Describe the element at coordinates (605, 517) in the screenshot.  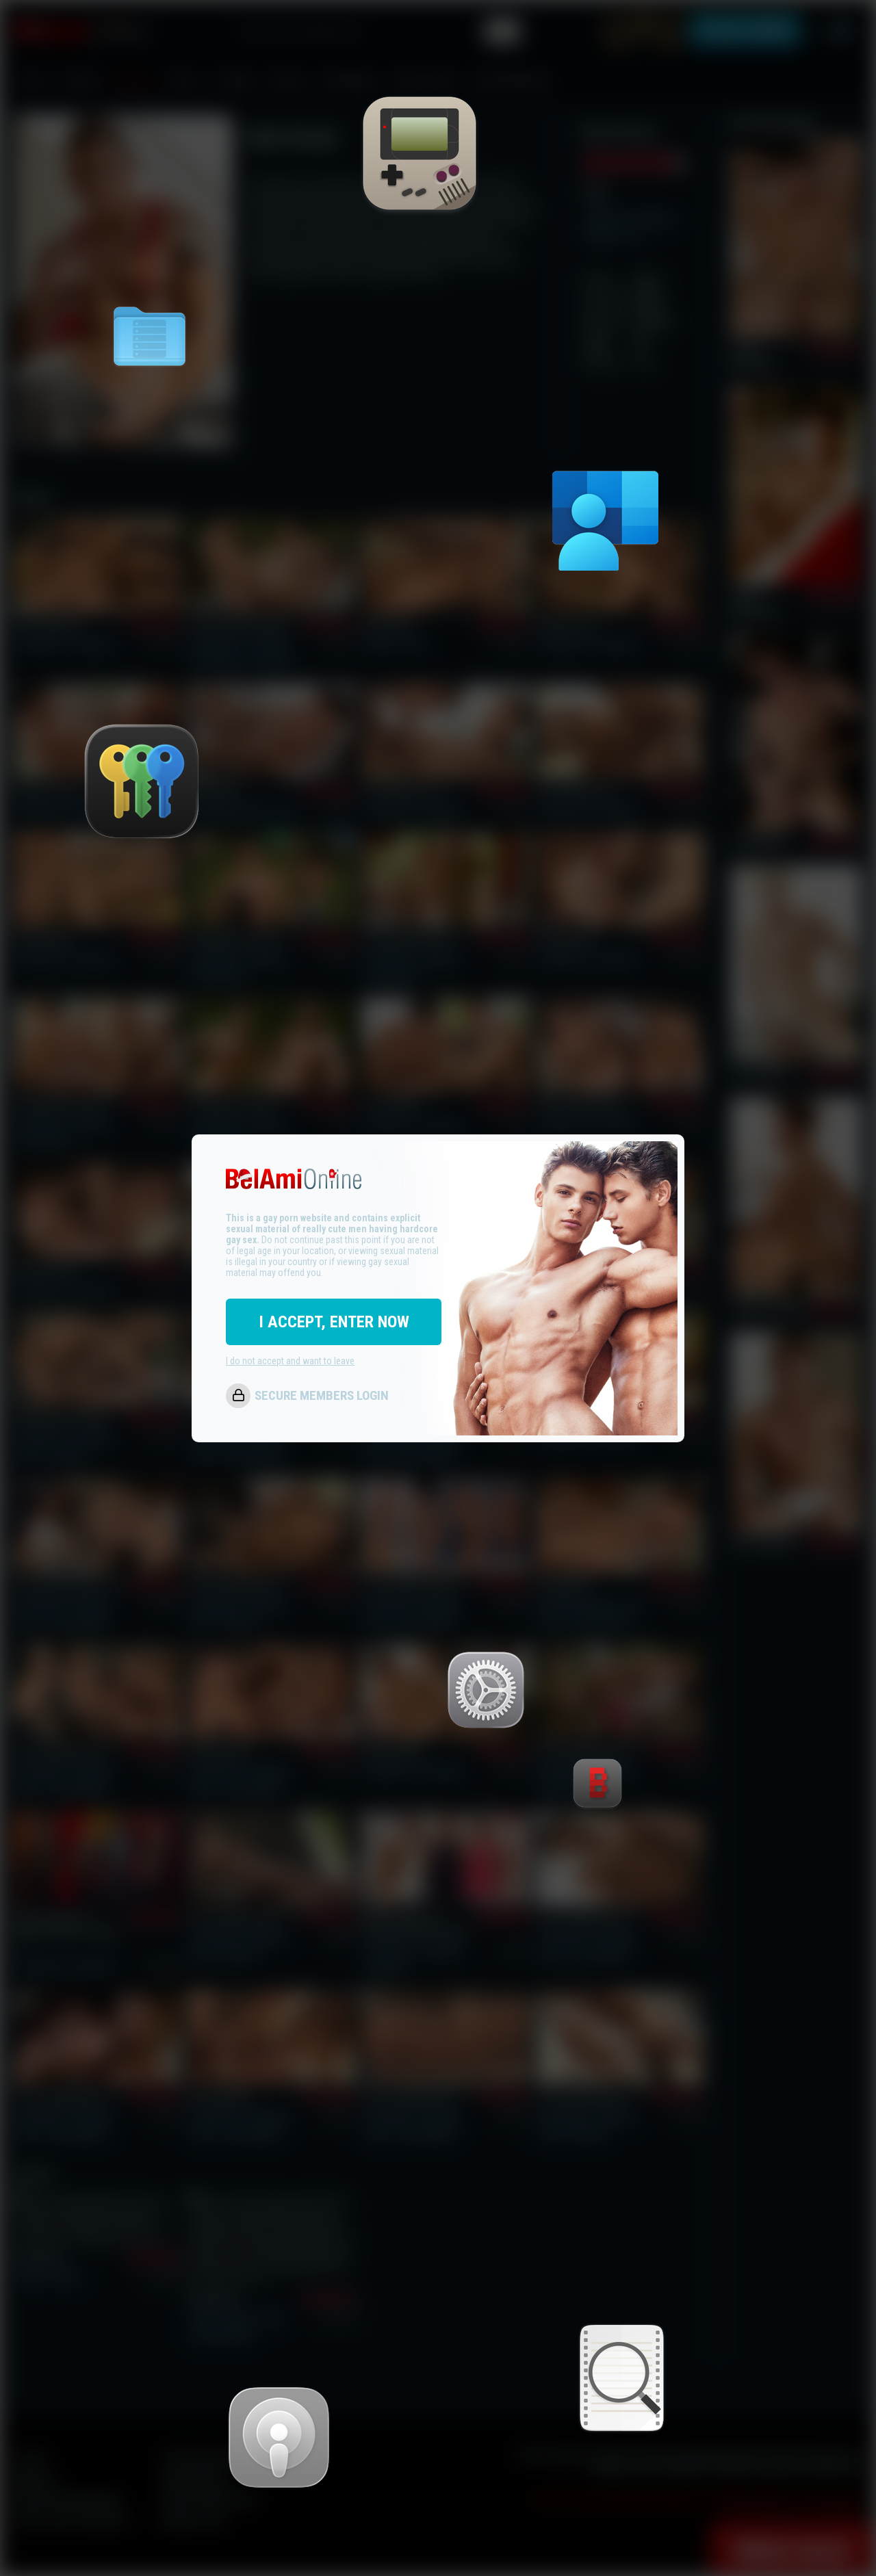
I see `open the portal app` at that location.